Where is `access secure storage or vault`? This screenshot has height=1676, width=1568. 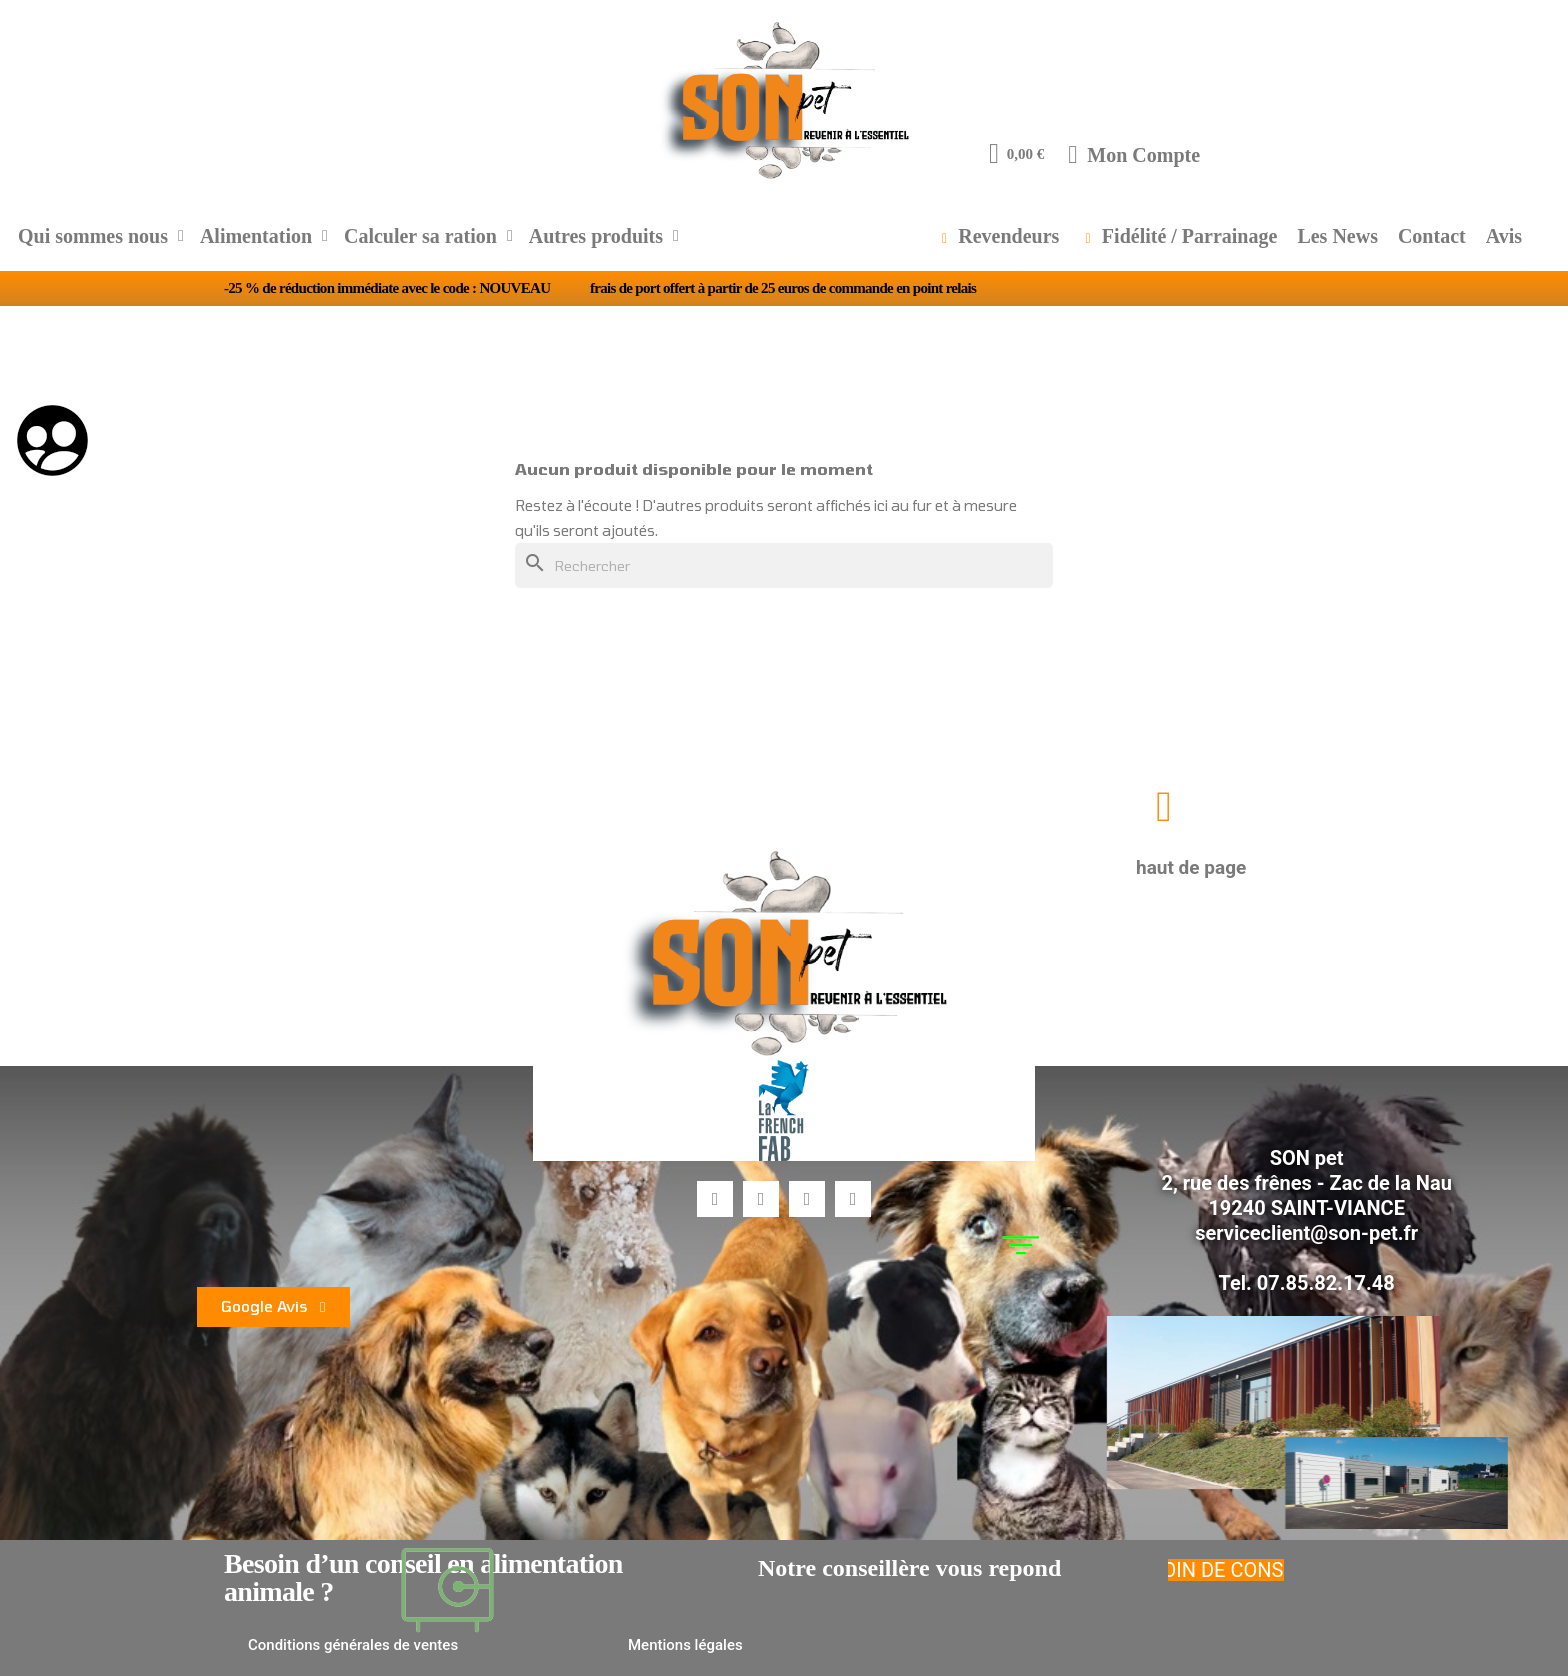
access secure storage or vault is located at coordinates (447, 1586).